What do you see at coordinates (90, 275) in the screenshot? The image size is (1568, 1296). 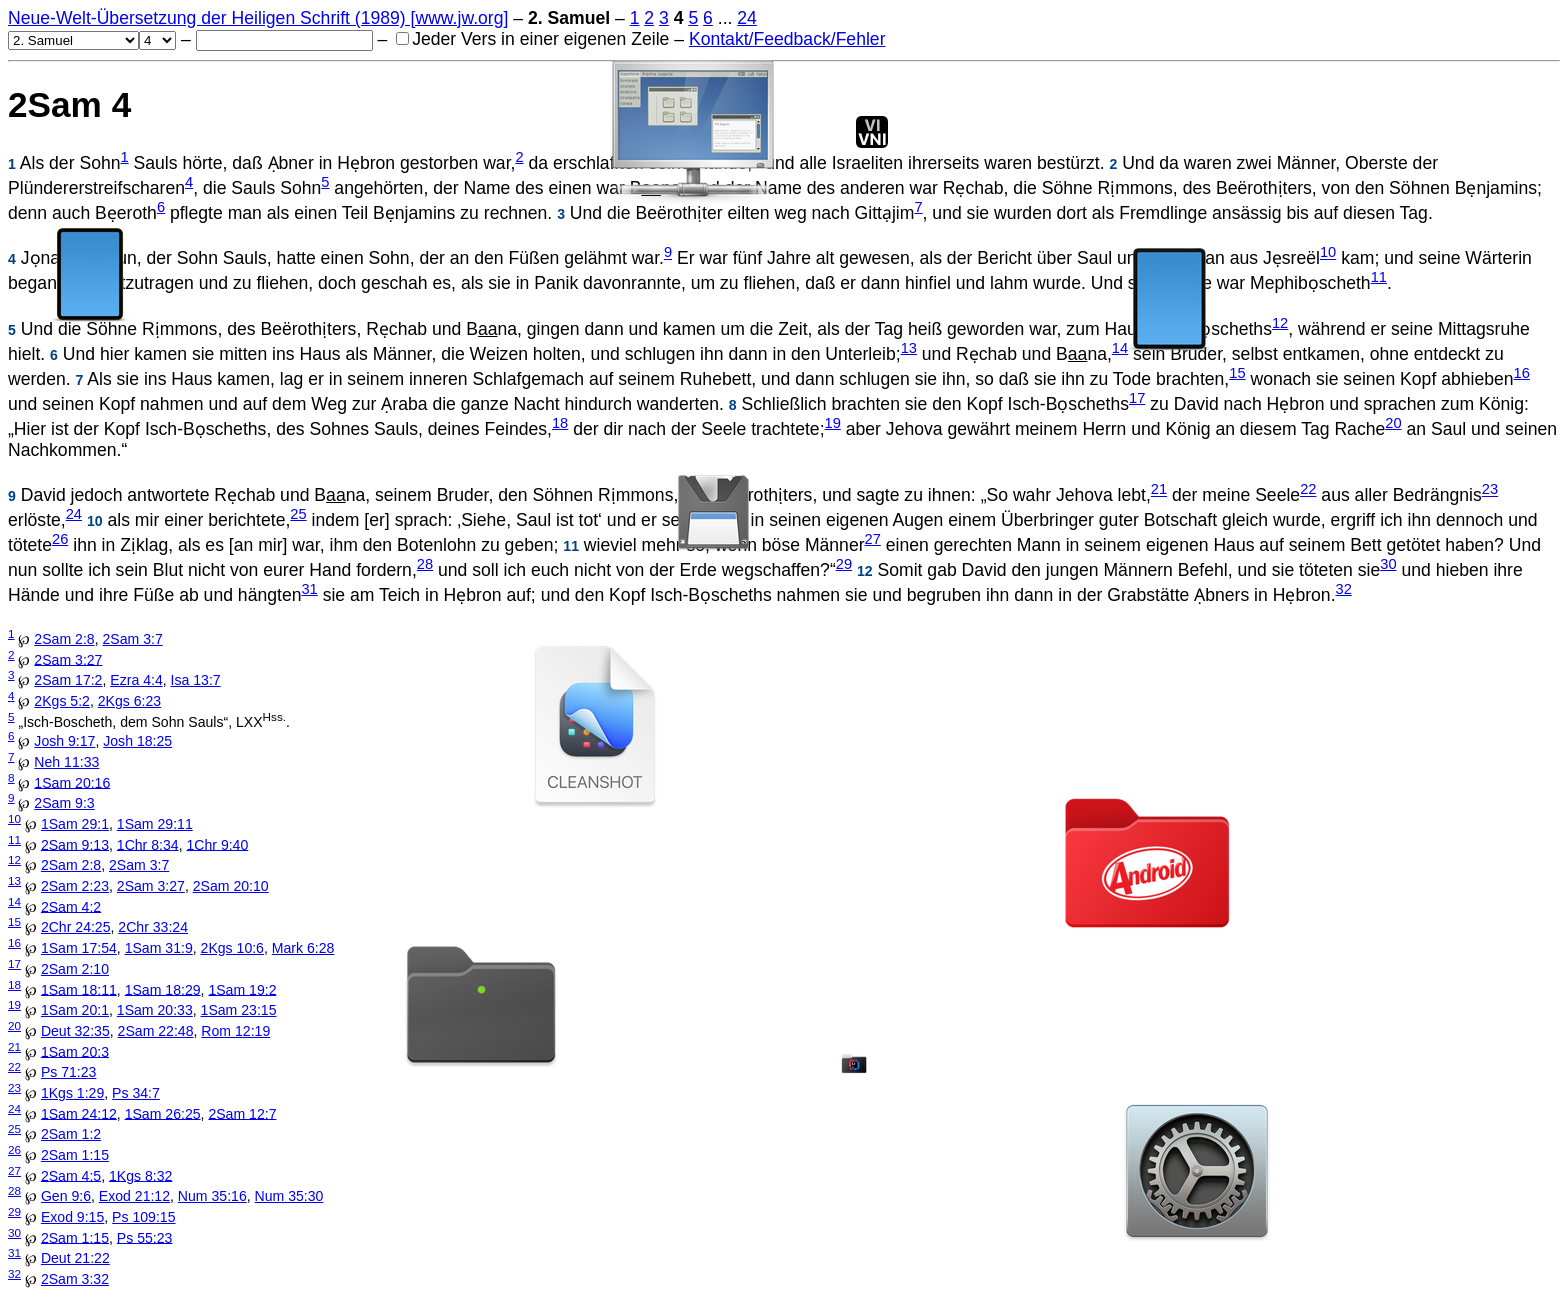 I see `iPad device icon` at bounding box center [90, 275].